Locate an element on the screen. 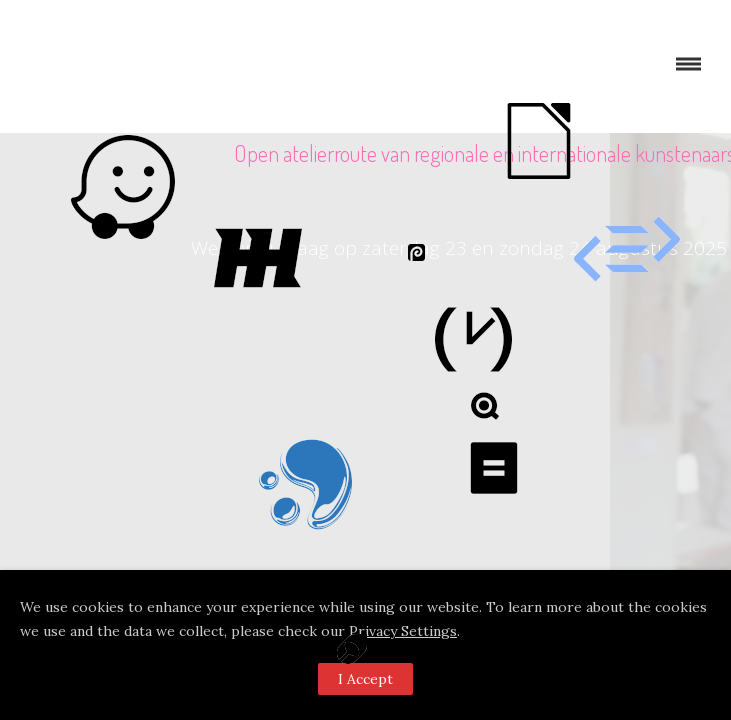  open the Car Throttle app is located at coordinates (258, 258).